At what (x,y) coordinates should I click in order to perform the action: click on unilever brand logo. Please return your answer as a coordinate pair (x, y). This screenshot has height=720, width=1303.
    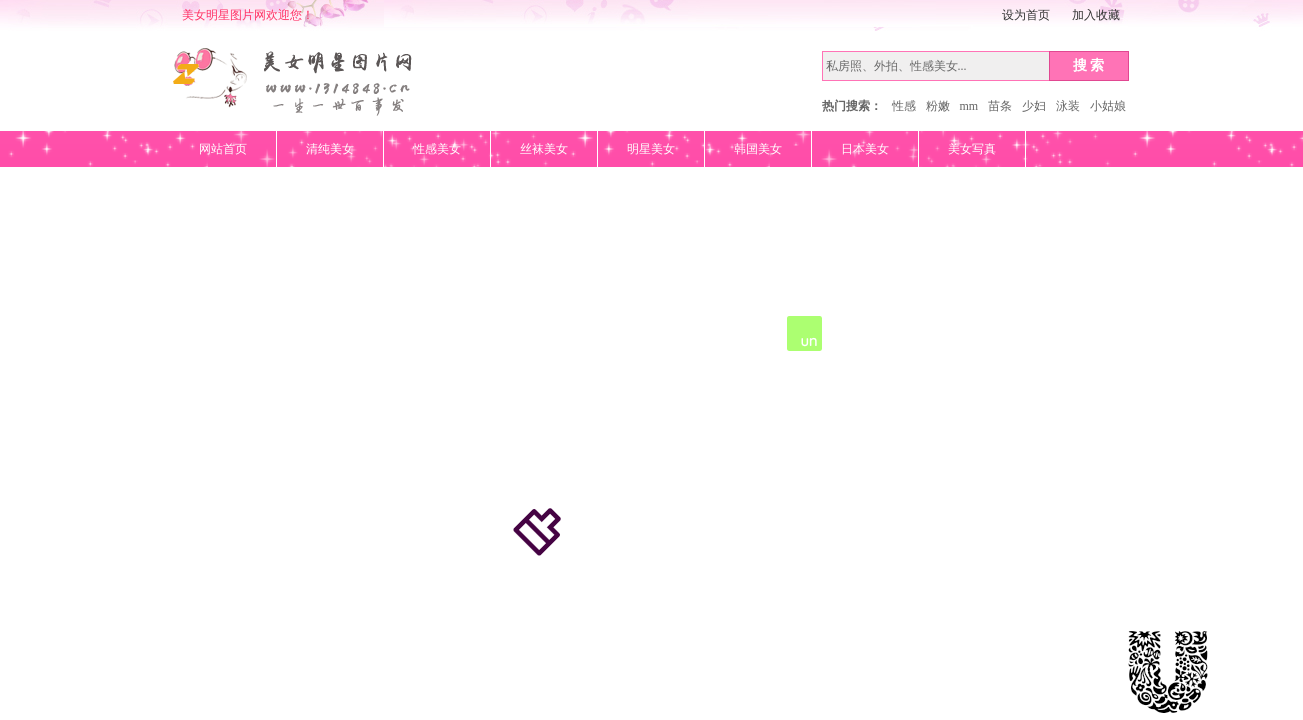
    Looking at the image, I should click on (1168, 672).